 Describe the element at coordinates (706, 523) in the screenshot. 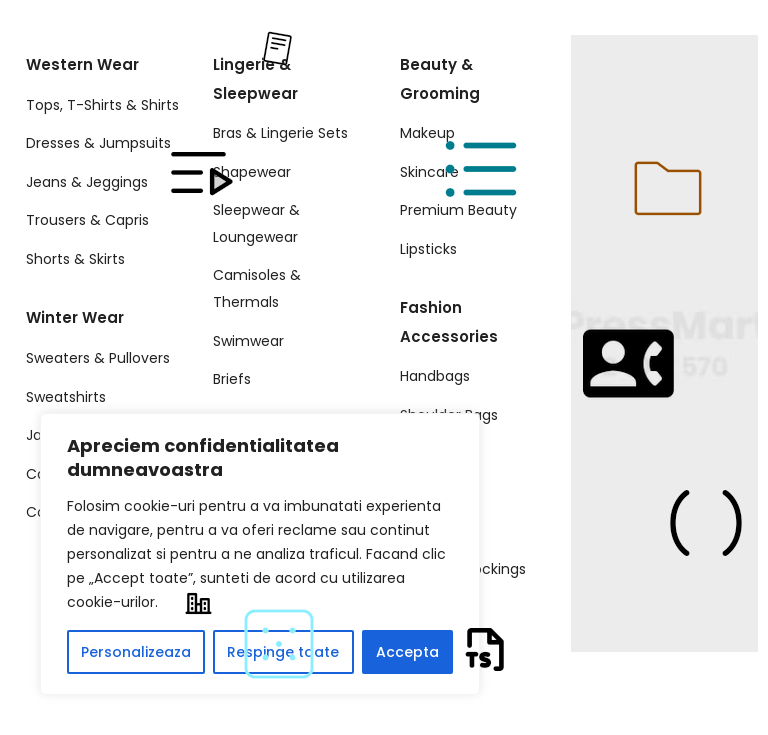

I see `insert parentheses or grouping brackets` at that location.